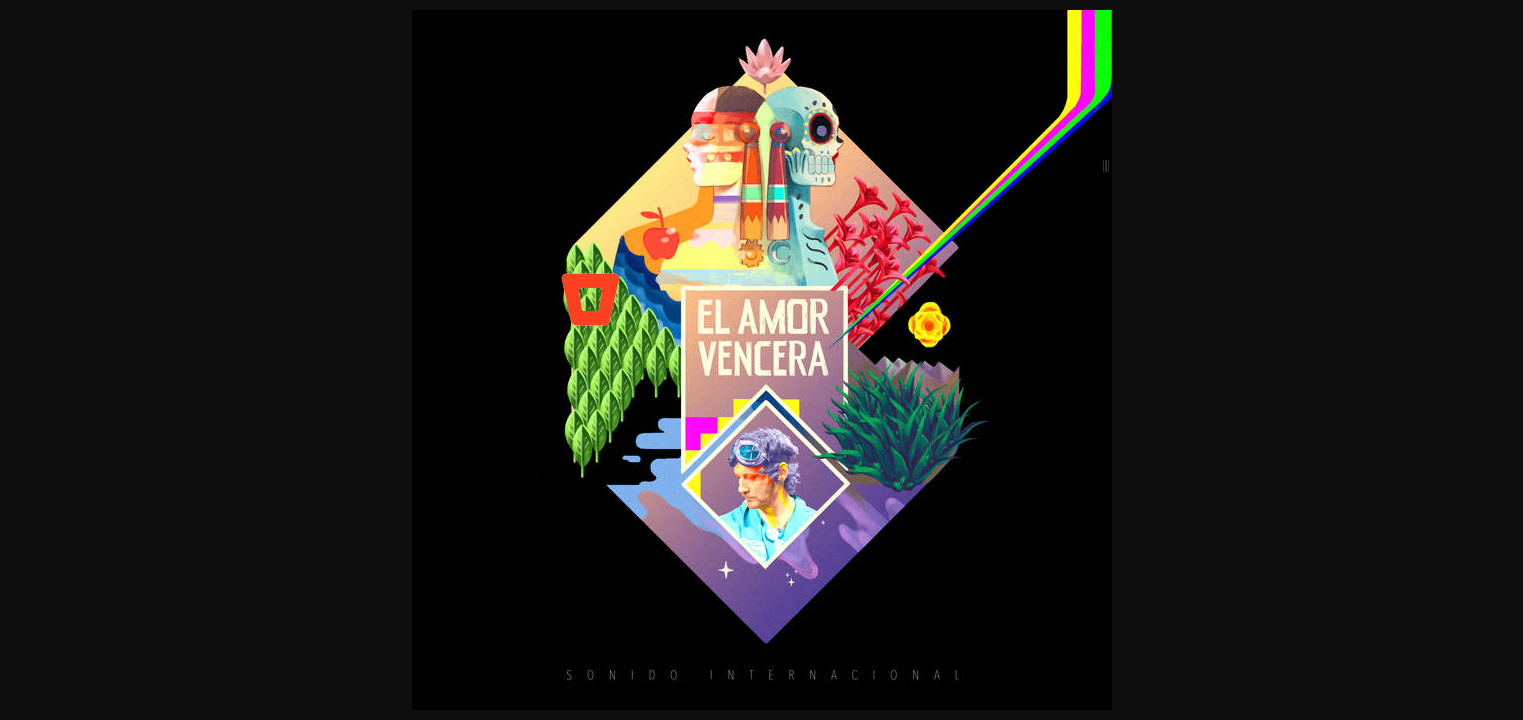 This screenshot has width=1523, height=720. Describe the element at coordinates (590, 299) in the screenshot. I see `open Bitbucket repository` at that location.